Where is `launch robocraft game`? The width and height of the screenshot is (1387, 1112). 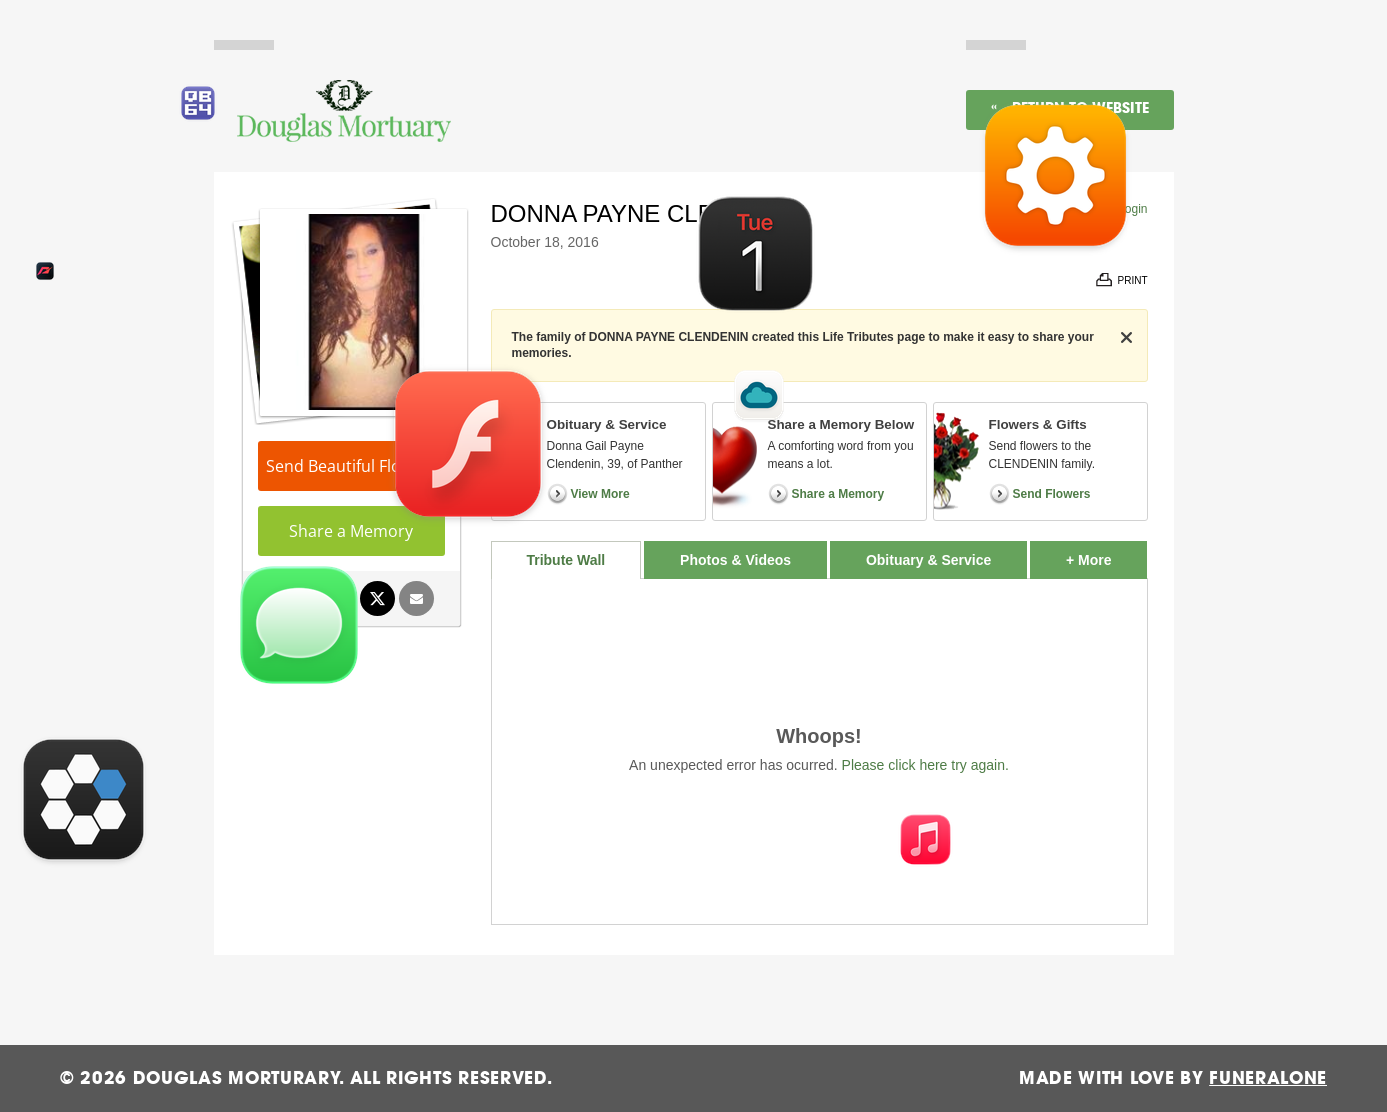 launch robocraft game is located at coordinates (83, 799).